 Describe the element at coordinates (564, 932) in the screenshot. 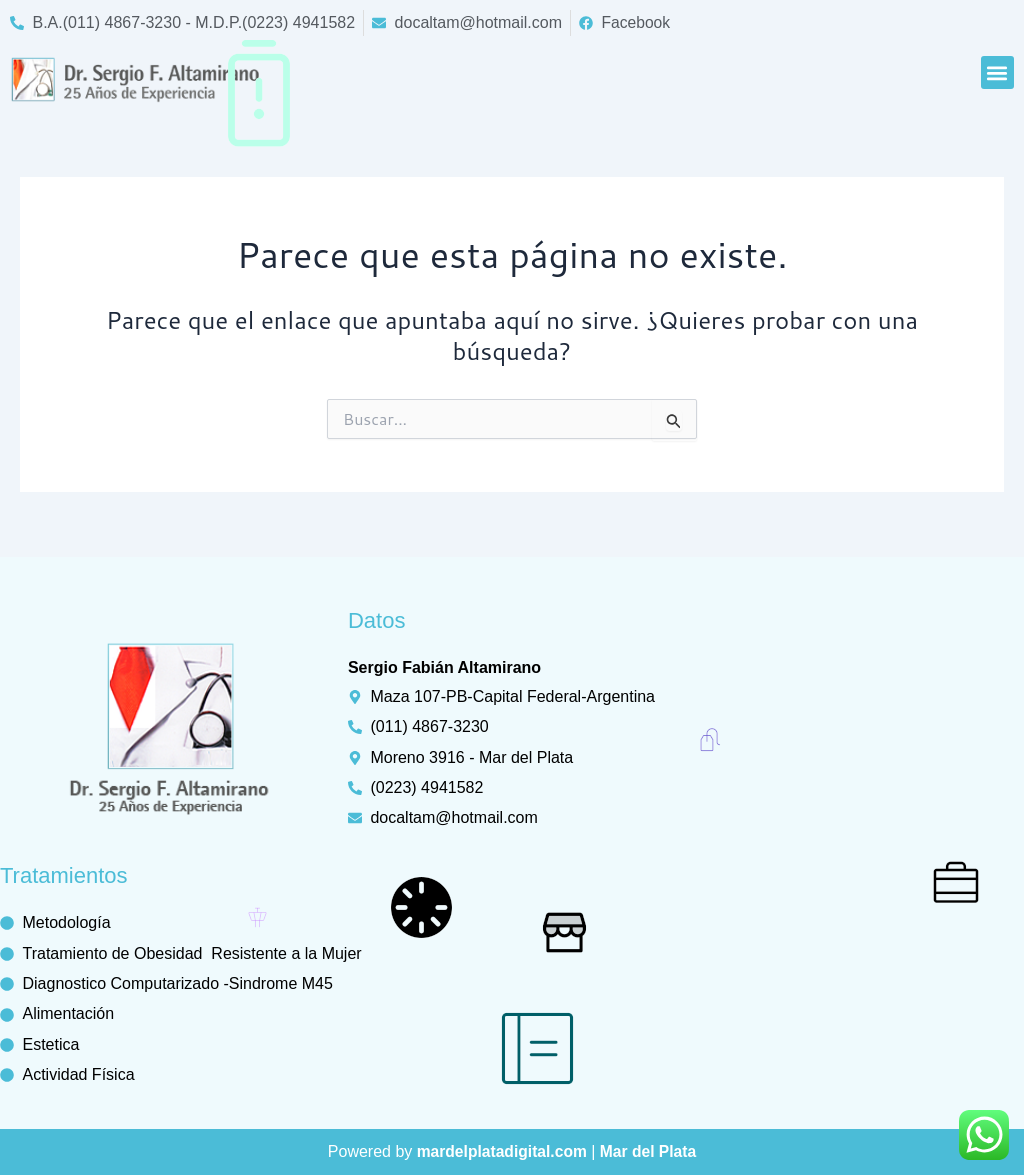

I see `access the online store or marketplace` at that location.